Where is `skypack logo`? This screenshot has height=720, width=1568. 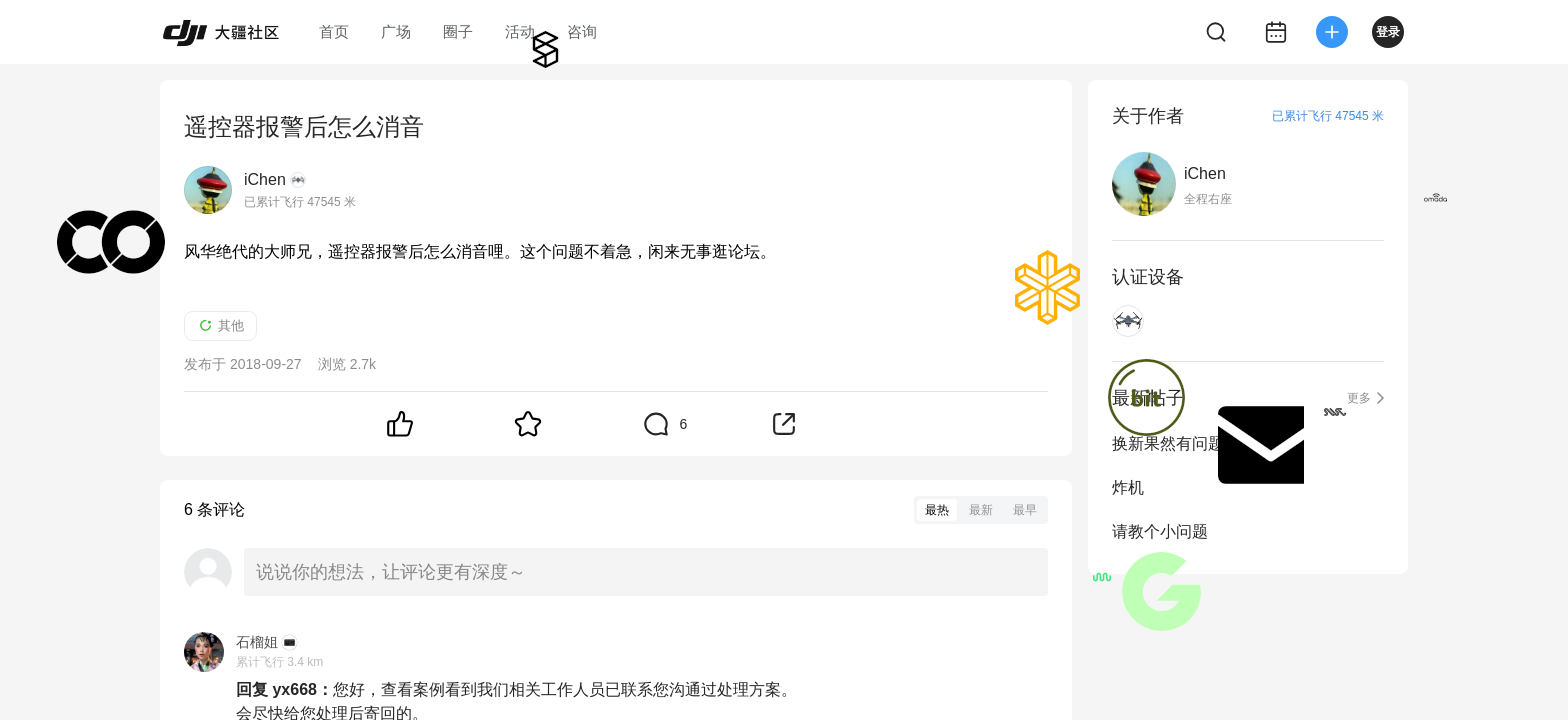
skypack logo is located at coordinates (545, 49).